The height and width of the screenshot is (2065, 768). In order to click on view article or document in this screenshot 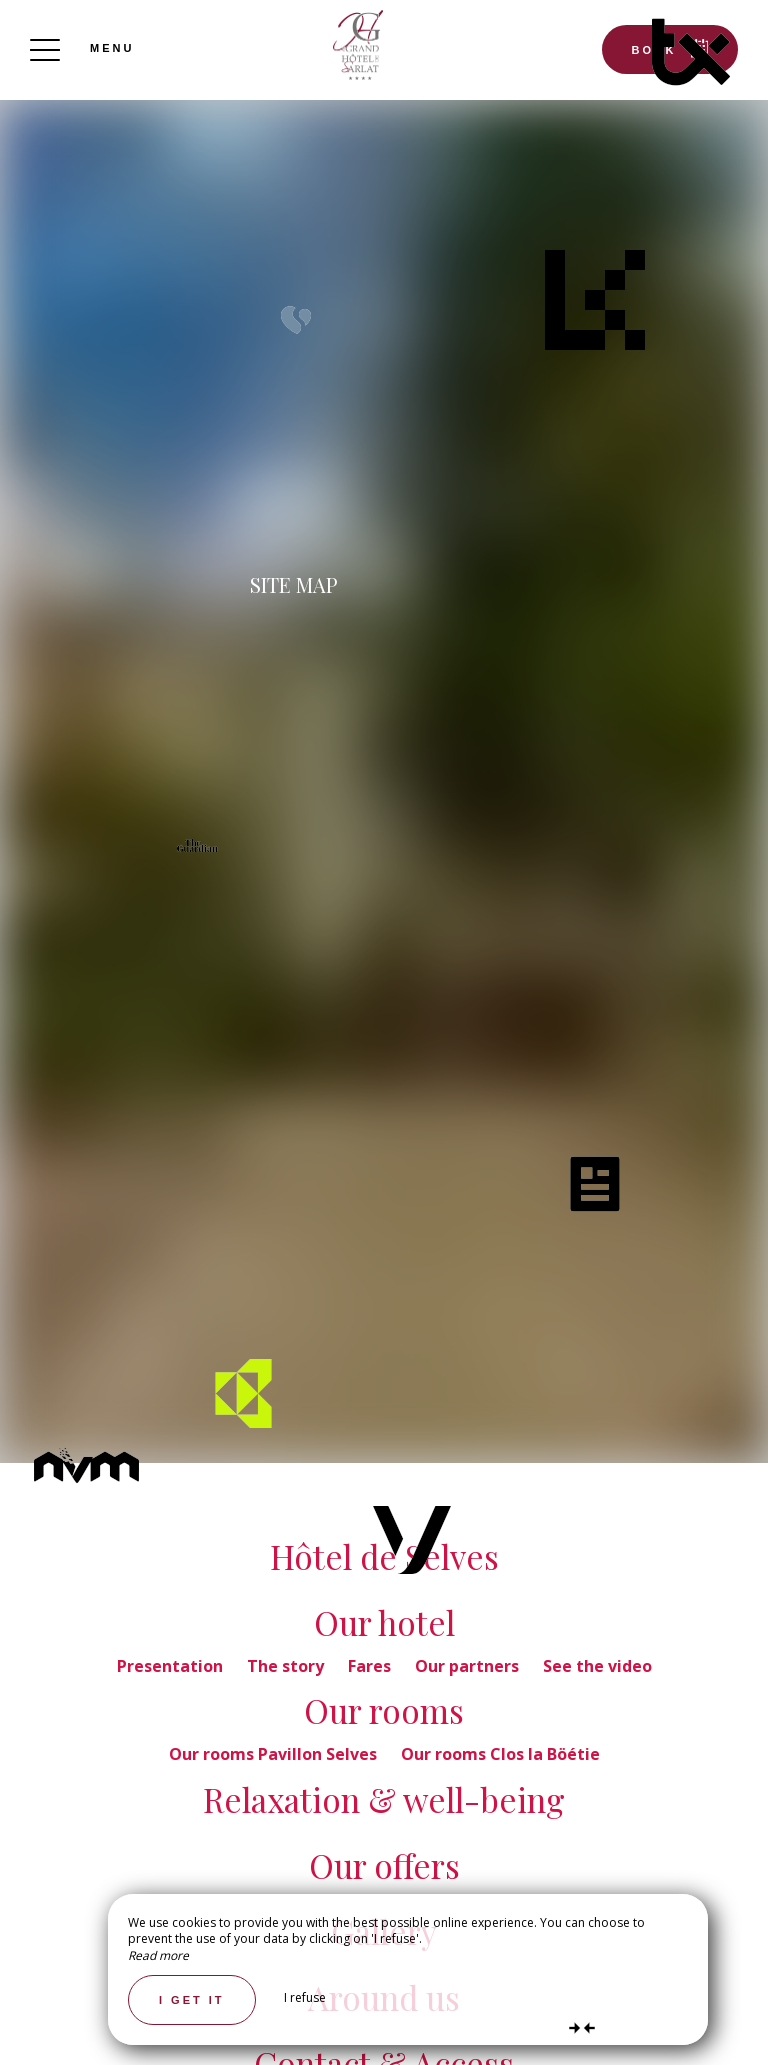, I will do `click(595, 1184)`.